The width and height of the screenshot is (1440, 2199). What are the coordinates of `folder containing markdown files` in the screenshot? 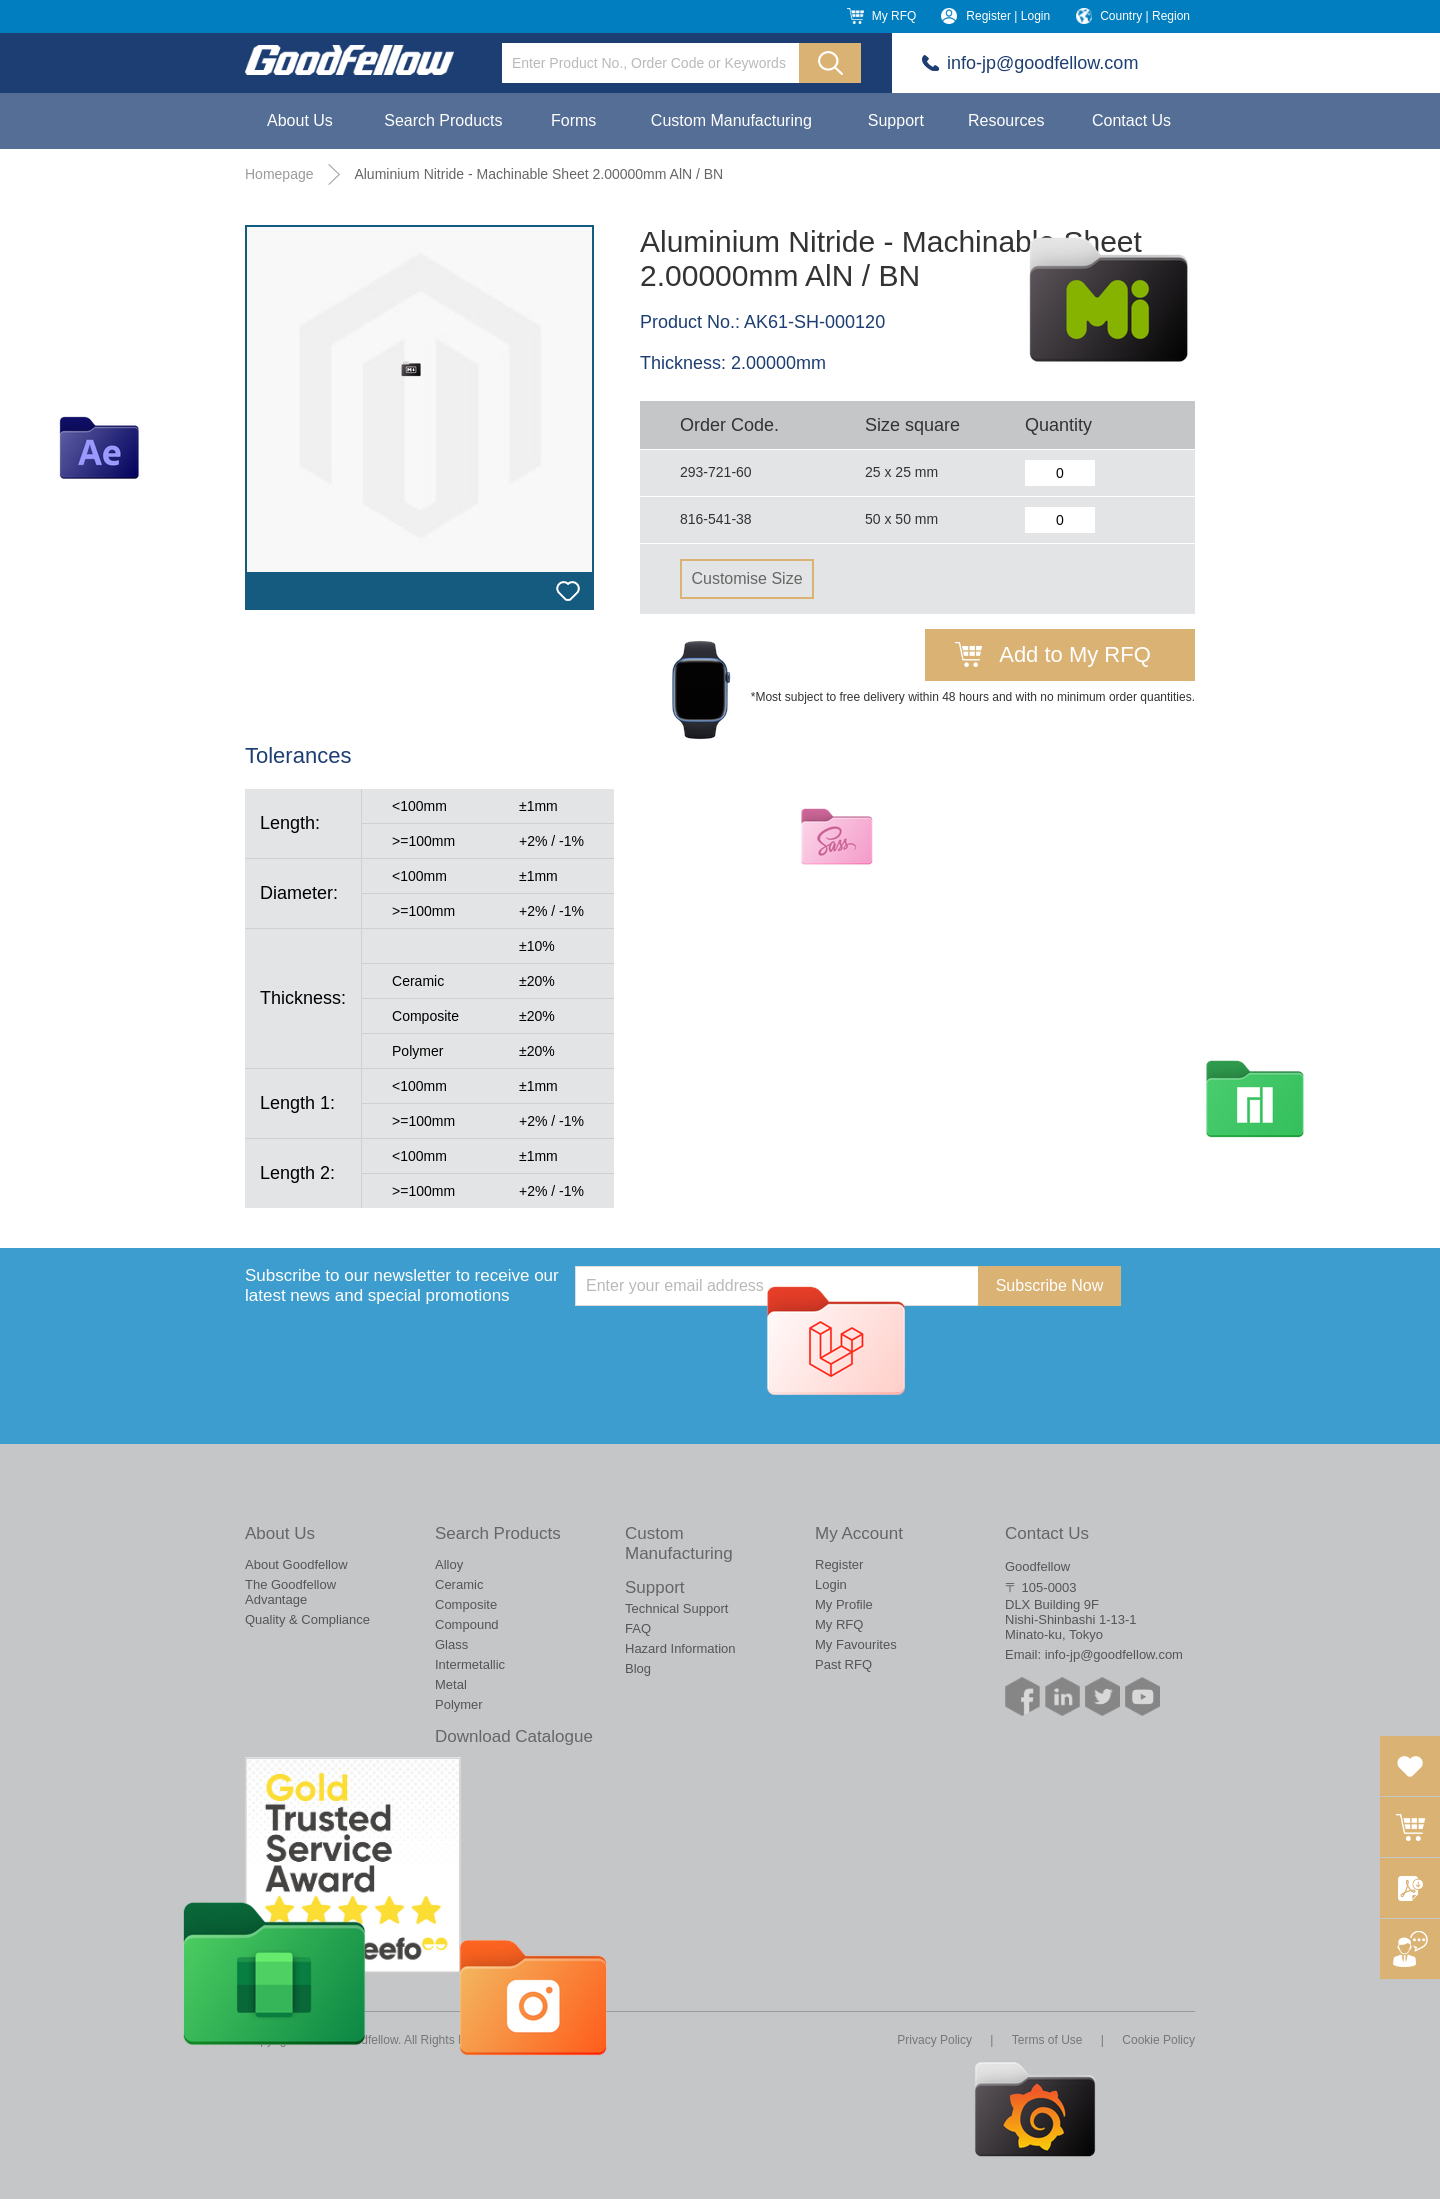 It's located at (411, 369).